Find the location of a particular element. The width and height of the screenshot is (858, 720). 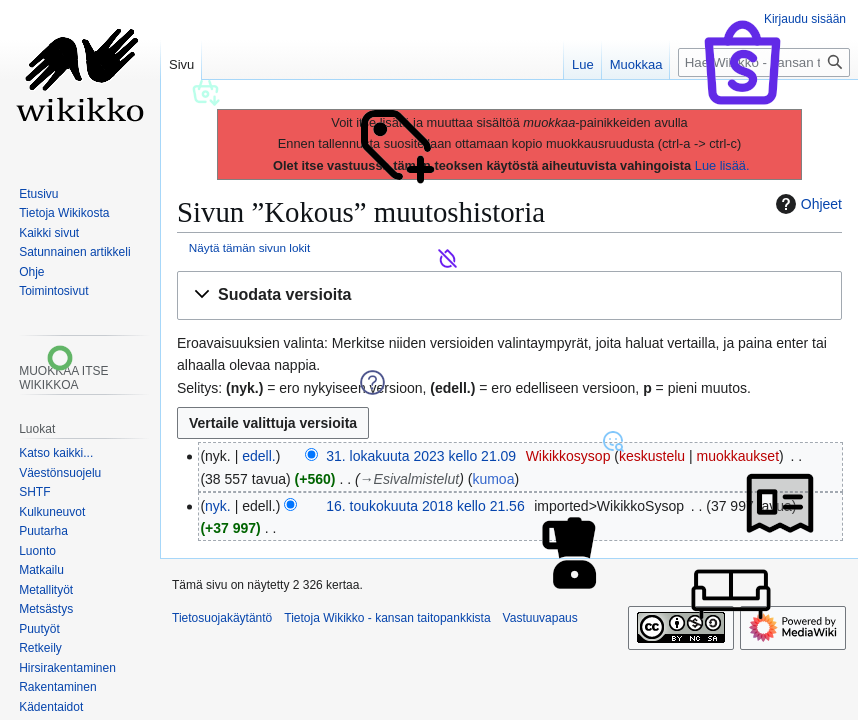

view news article or clipping is located at coordinates (780, 502).